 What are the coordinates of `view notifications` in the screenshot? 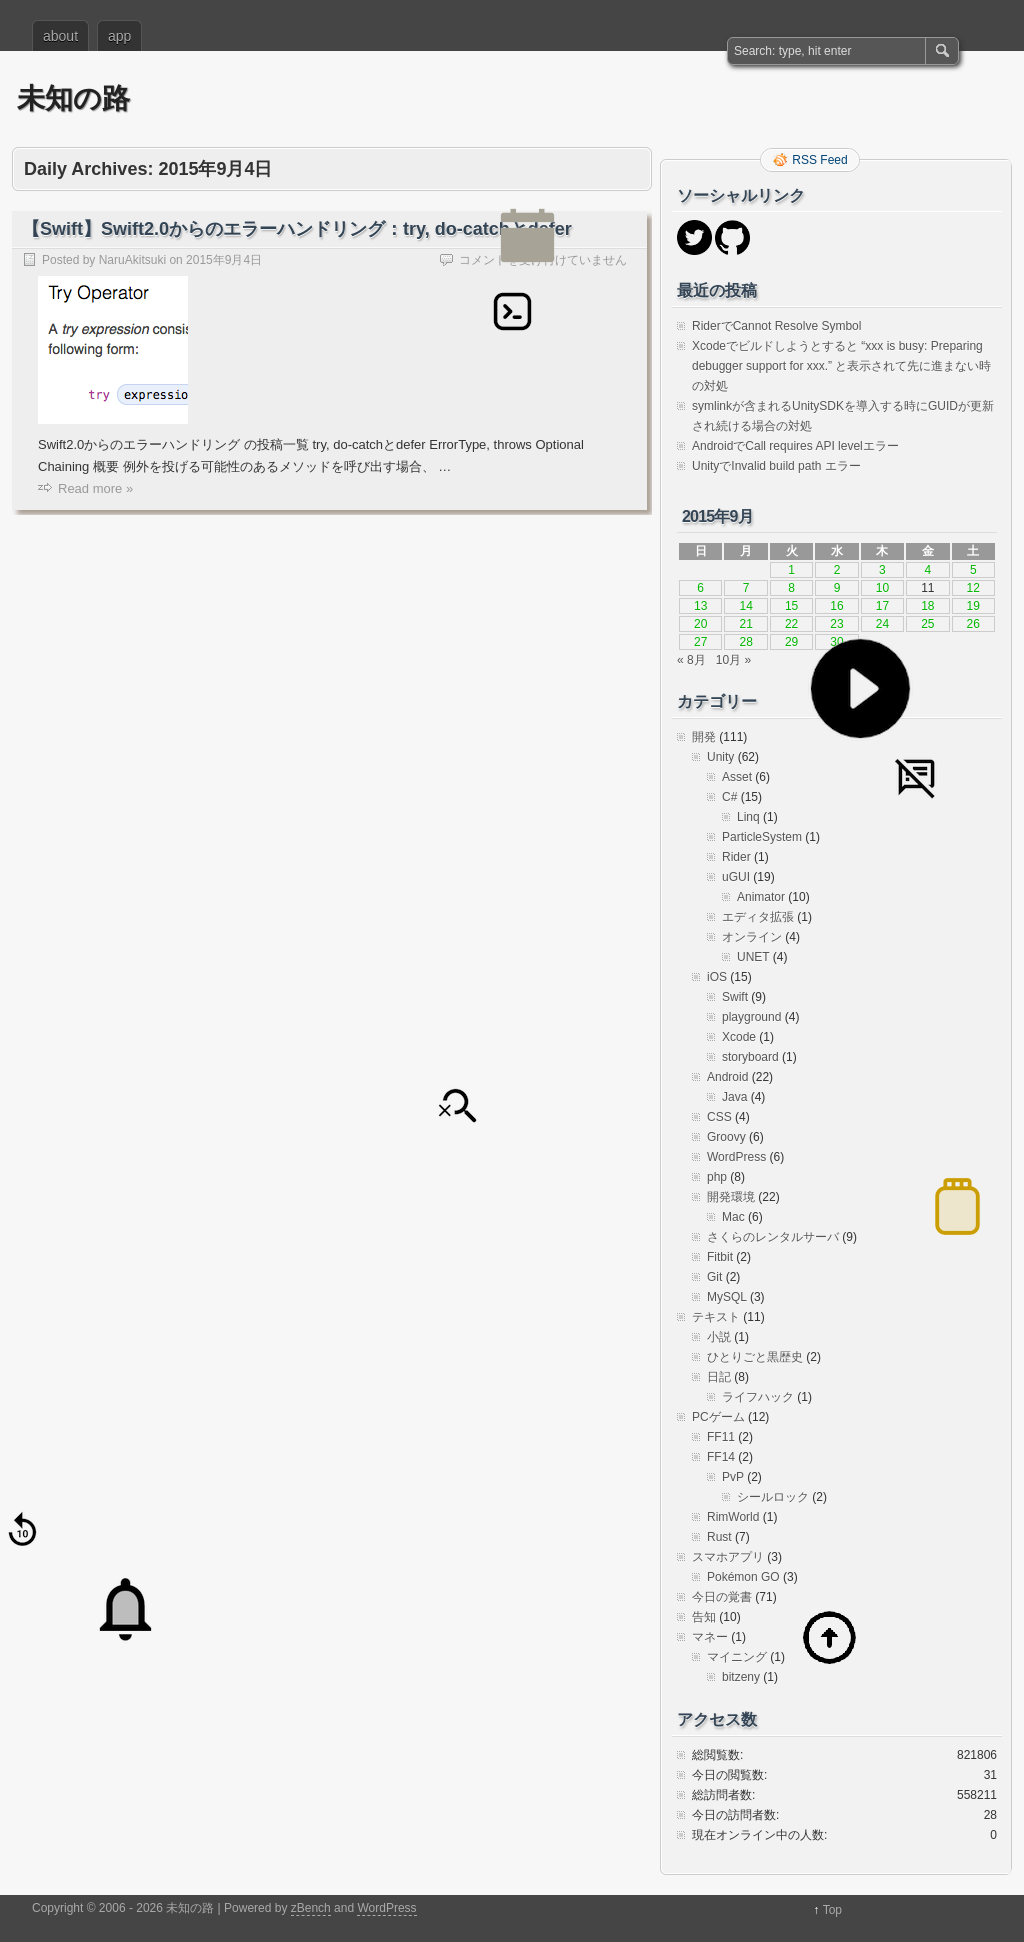 It's located at (125, 1608).